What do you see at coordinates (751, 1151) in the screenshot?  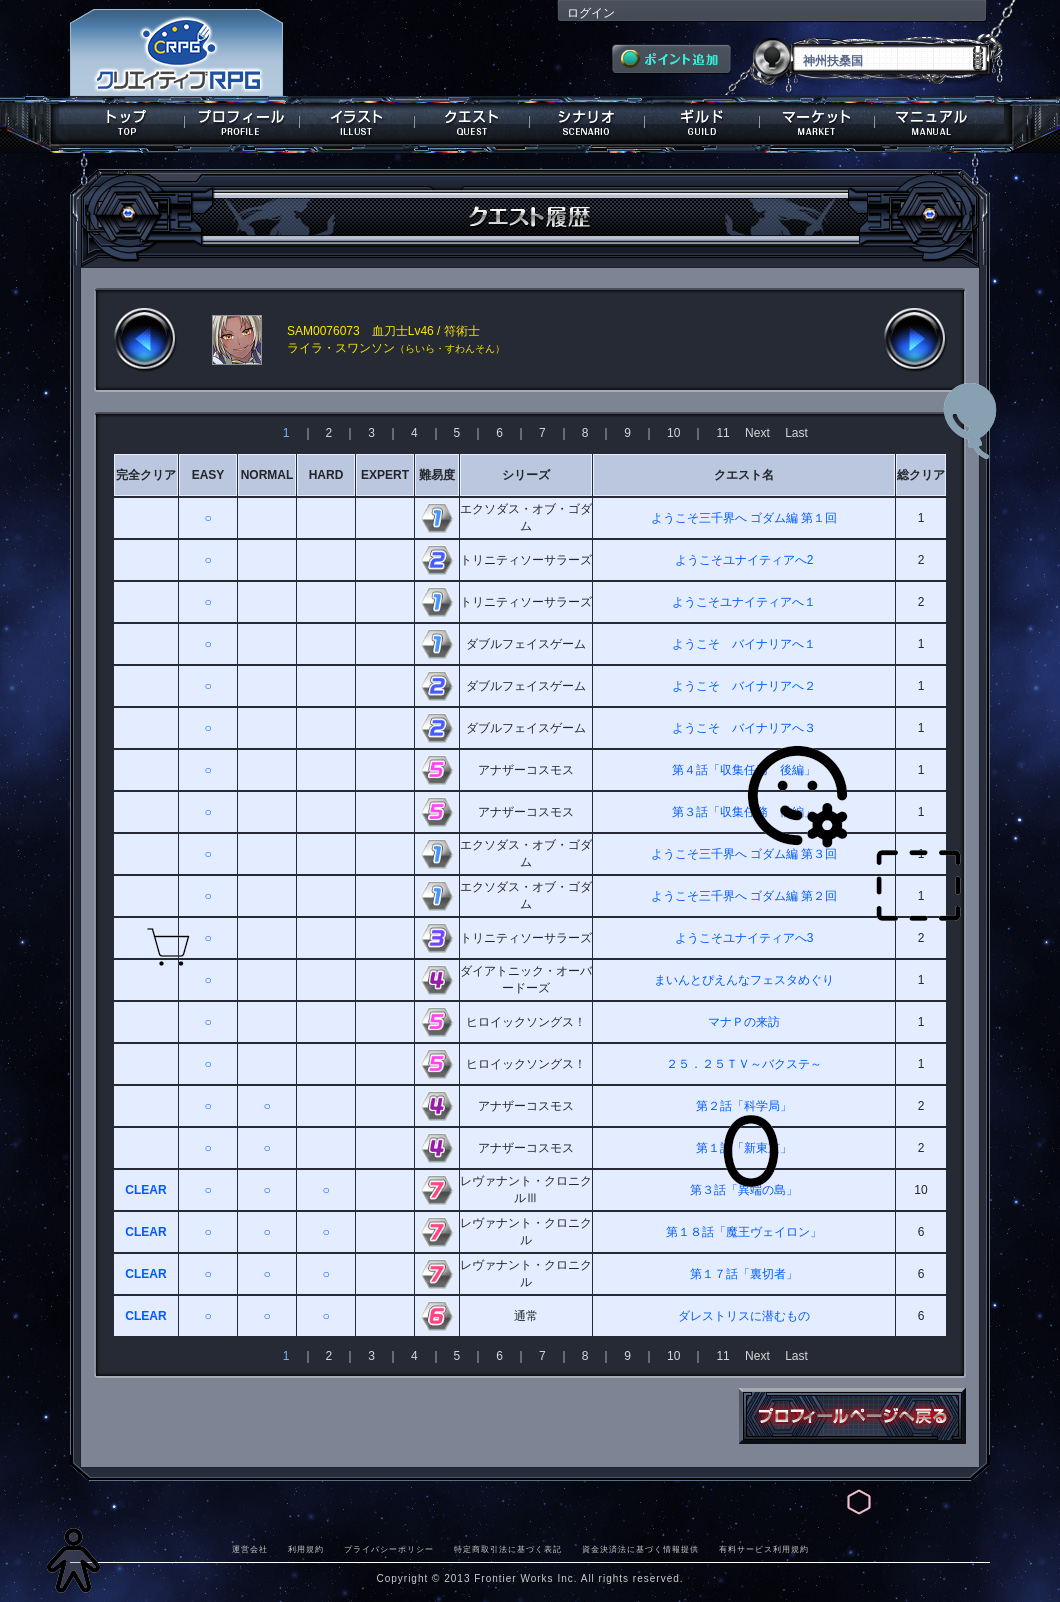 I see `indicates zero items or empty count` at bounding box center [751, 1151].